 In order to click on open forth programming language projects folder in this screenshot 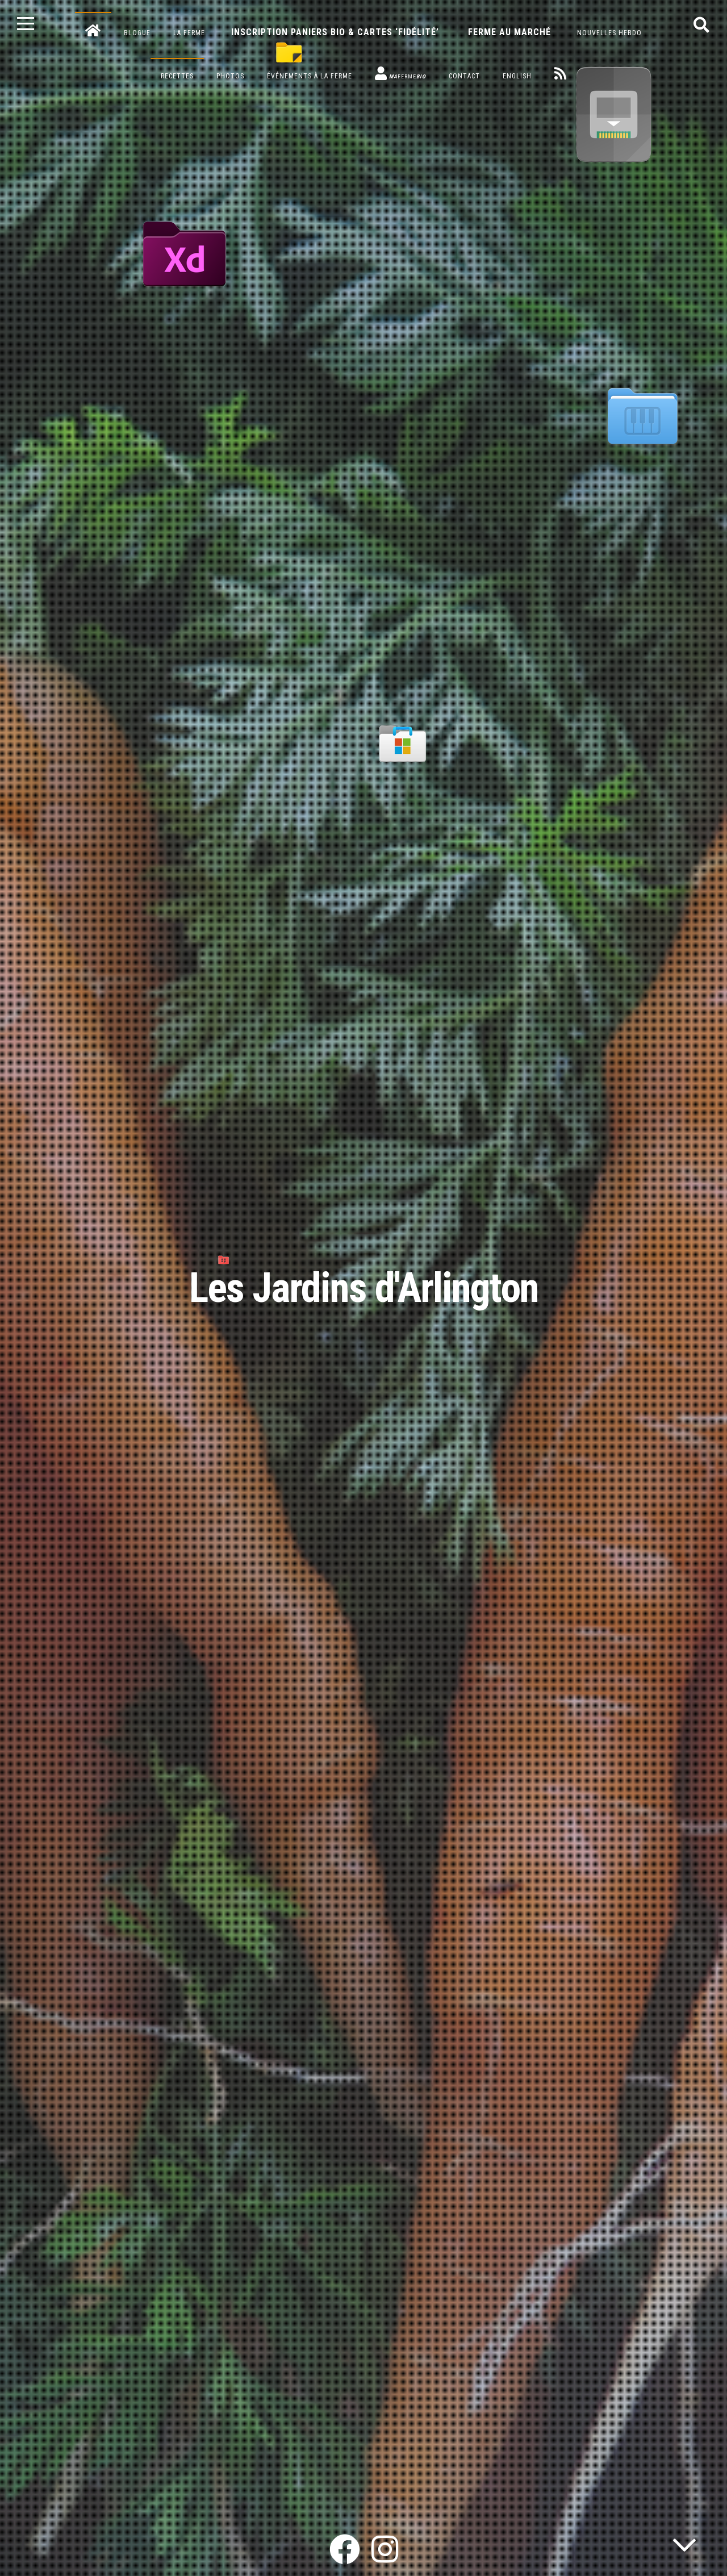, I will do `click(223, 1260)`.